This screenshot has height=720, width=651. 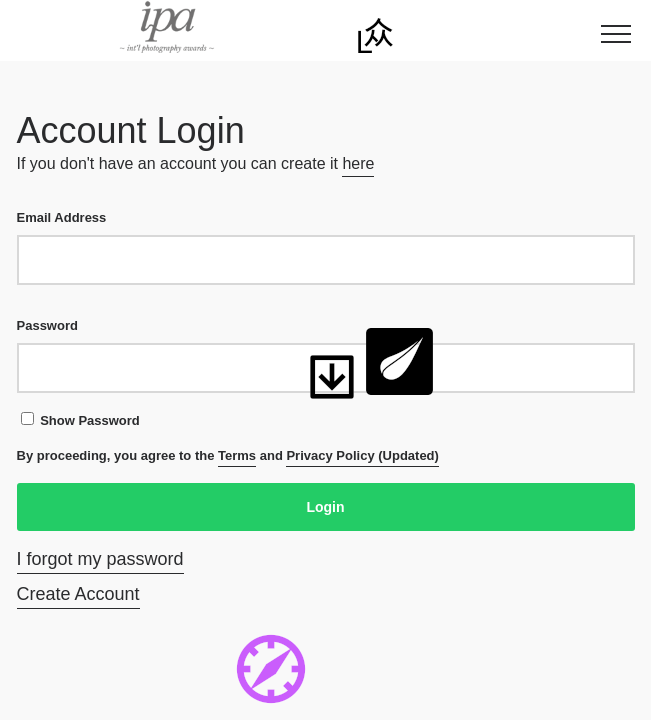 What do you see at coordinates (399, 361) in the screenshot?
I see `thymeleaf java template engine logo` at bounding box center [399, 361].